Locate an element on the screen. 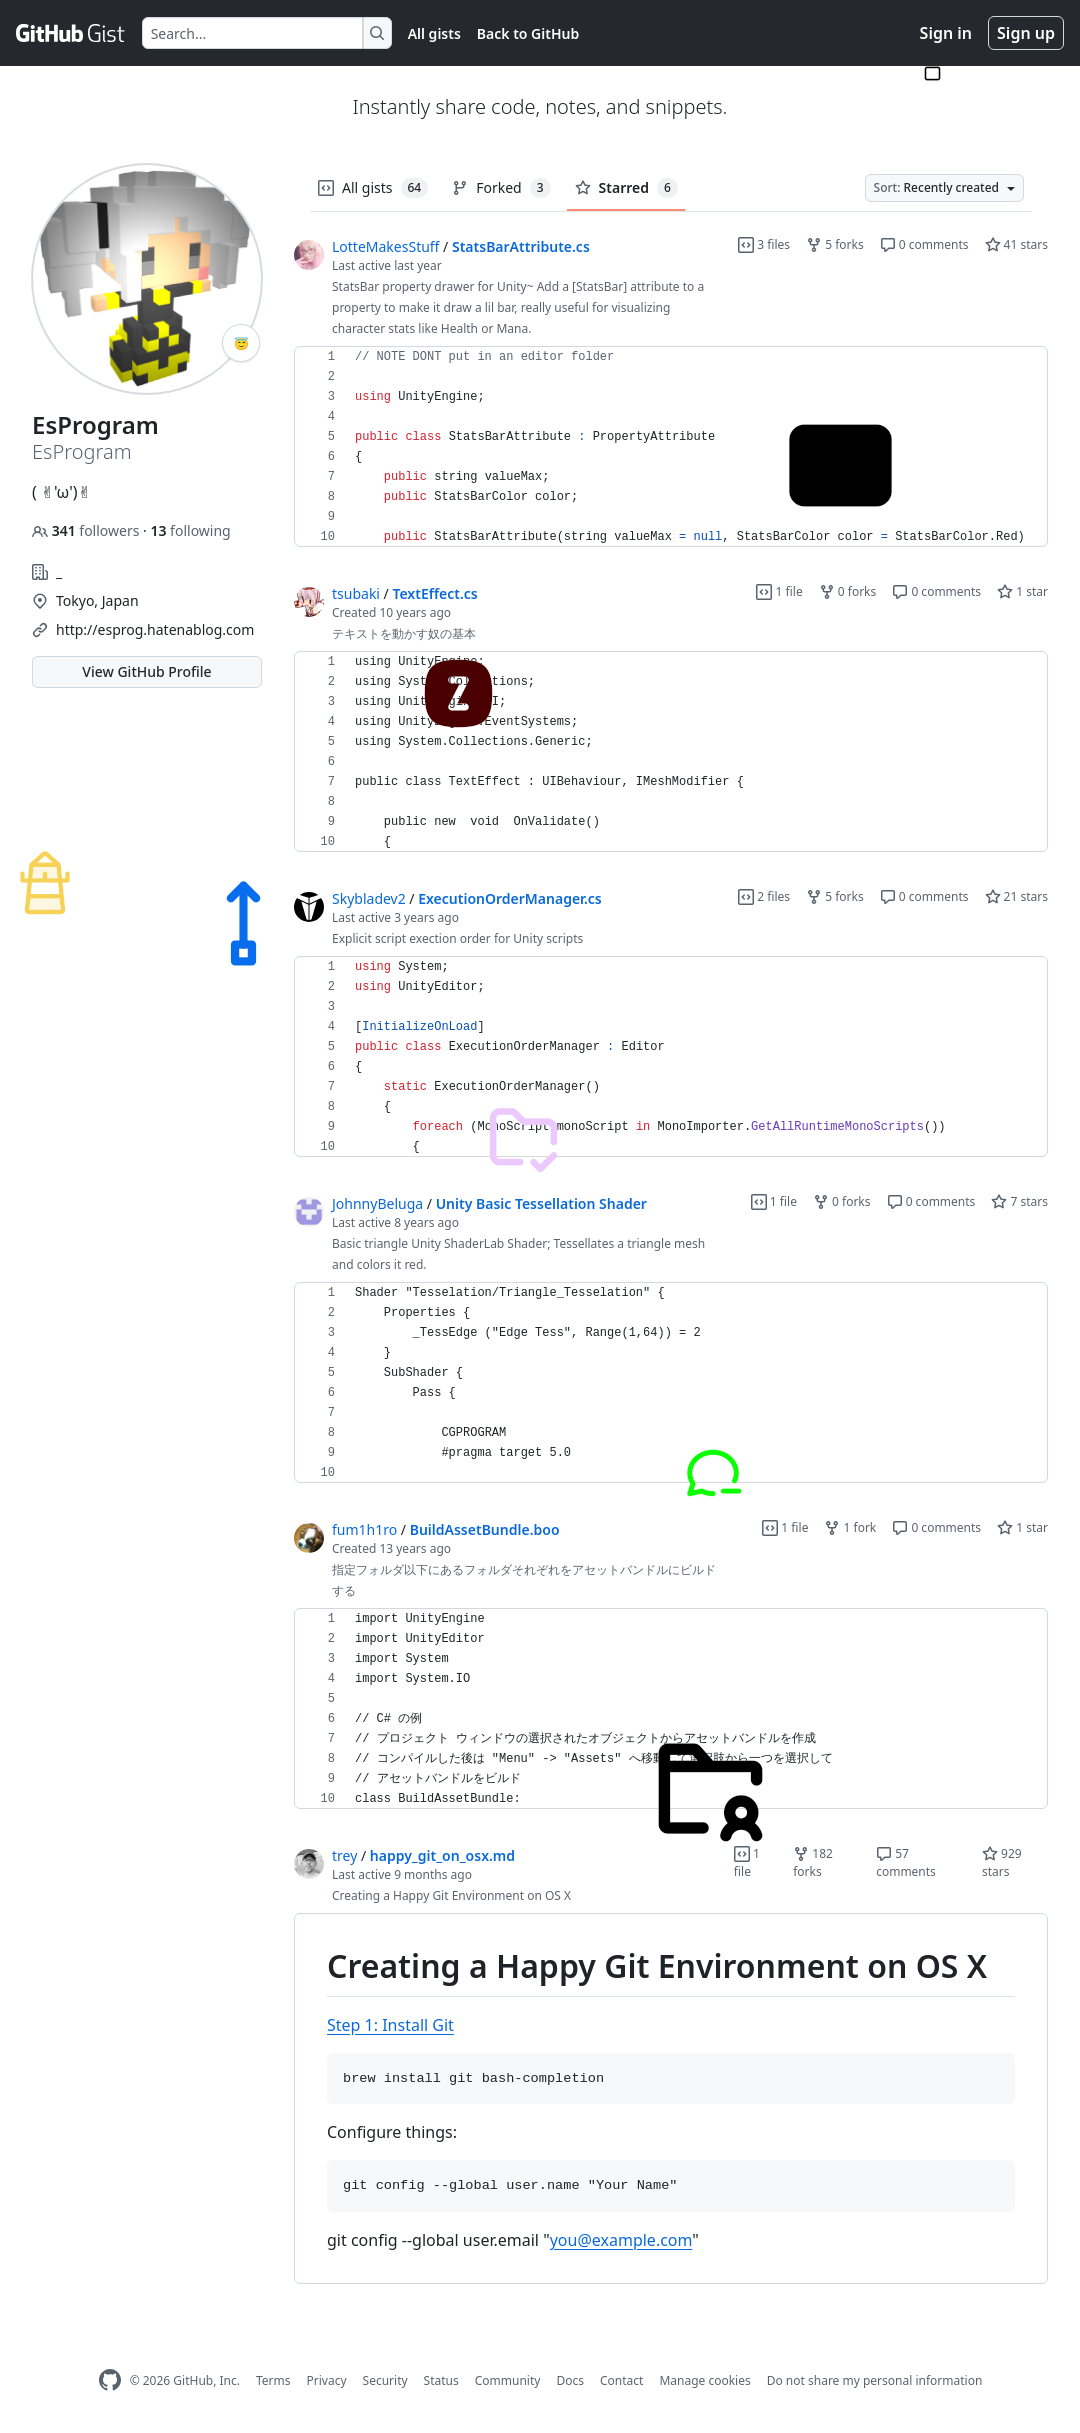 This screenshot has width=1080, height=2433. remove a message or conversation is located at coordinates (713, 1473).